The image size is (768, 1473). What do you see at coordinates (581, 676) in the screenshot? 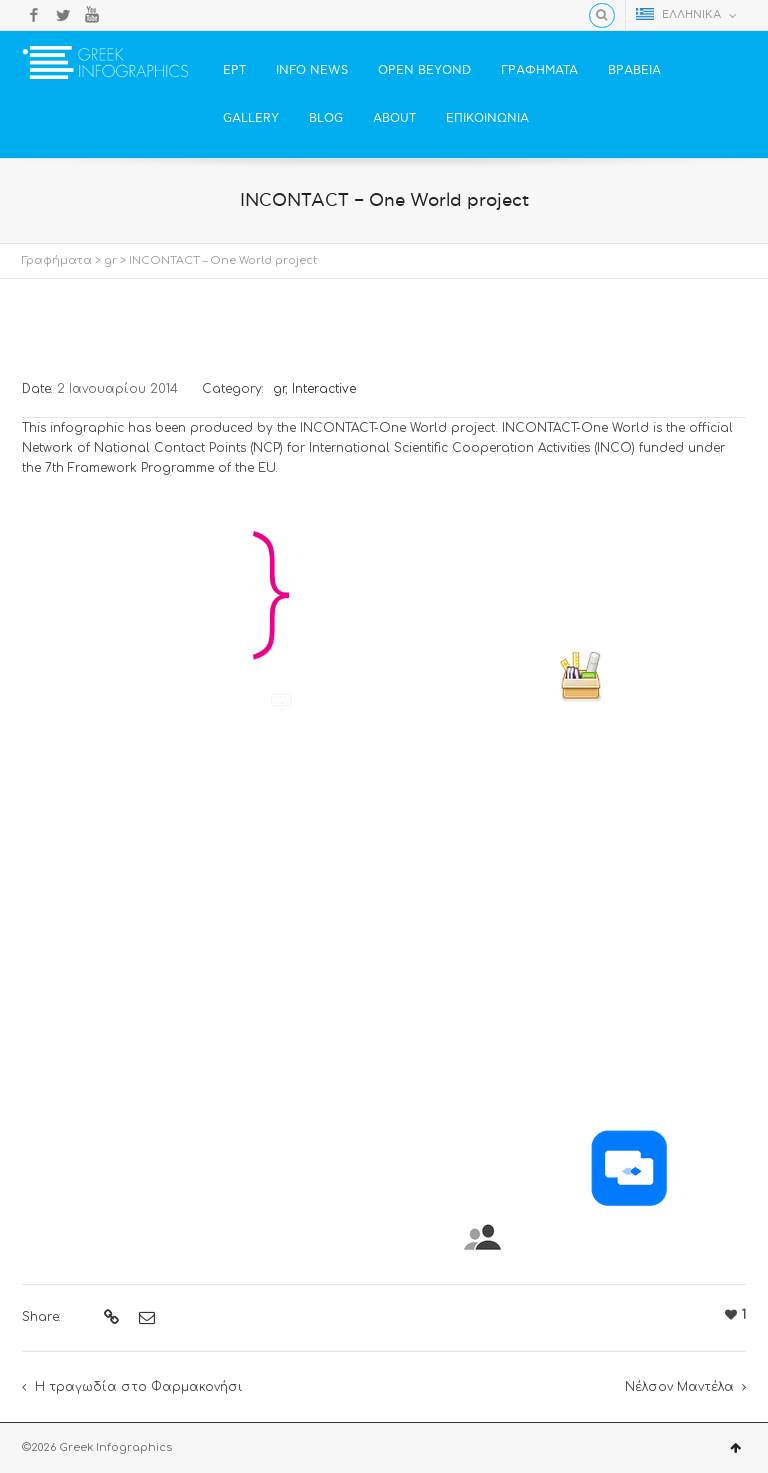
I see `access miscellaneous or uncategorized applications` at bounding box center [581, 676].